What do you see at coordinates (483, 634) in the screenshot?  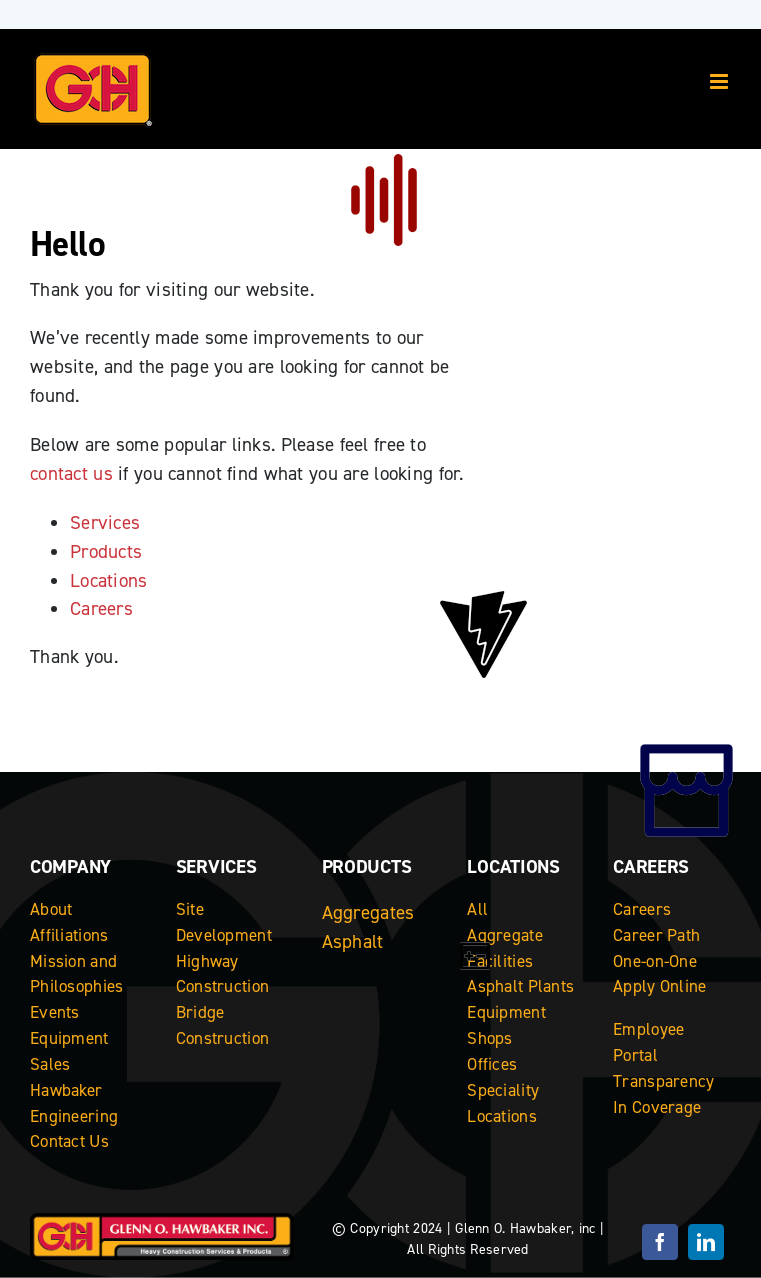 I see `vite framework logo` at bounding box center [483, 634].